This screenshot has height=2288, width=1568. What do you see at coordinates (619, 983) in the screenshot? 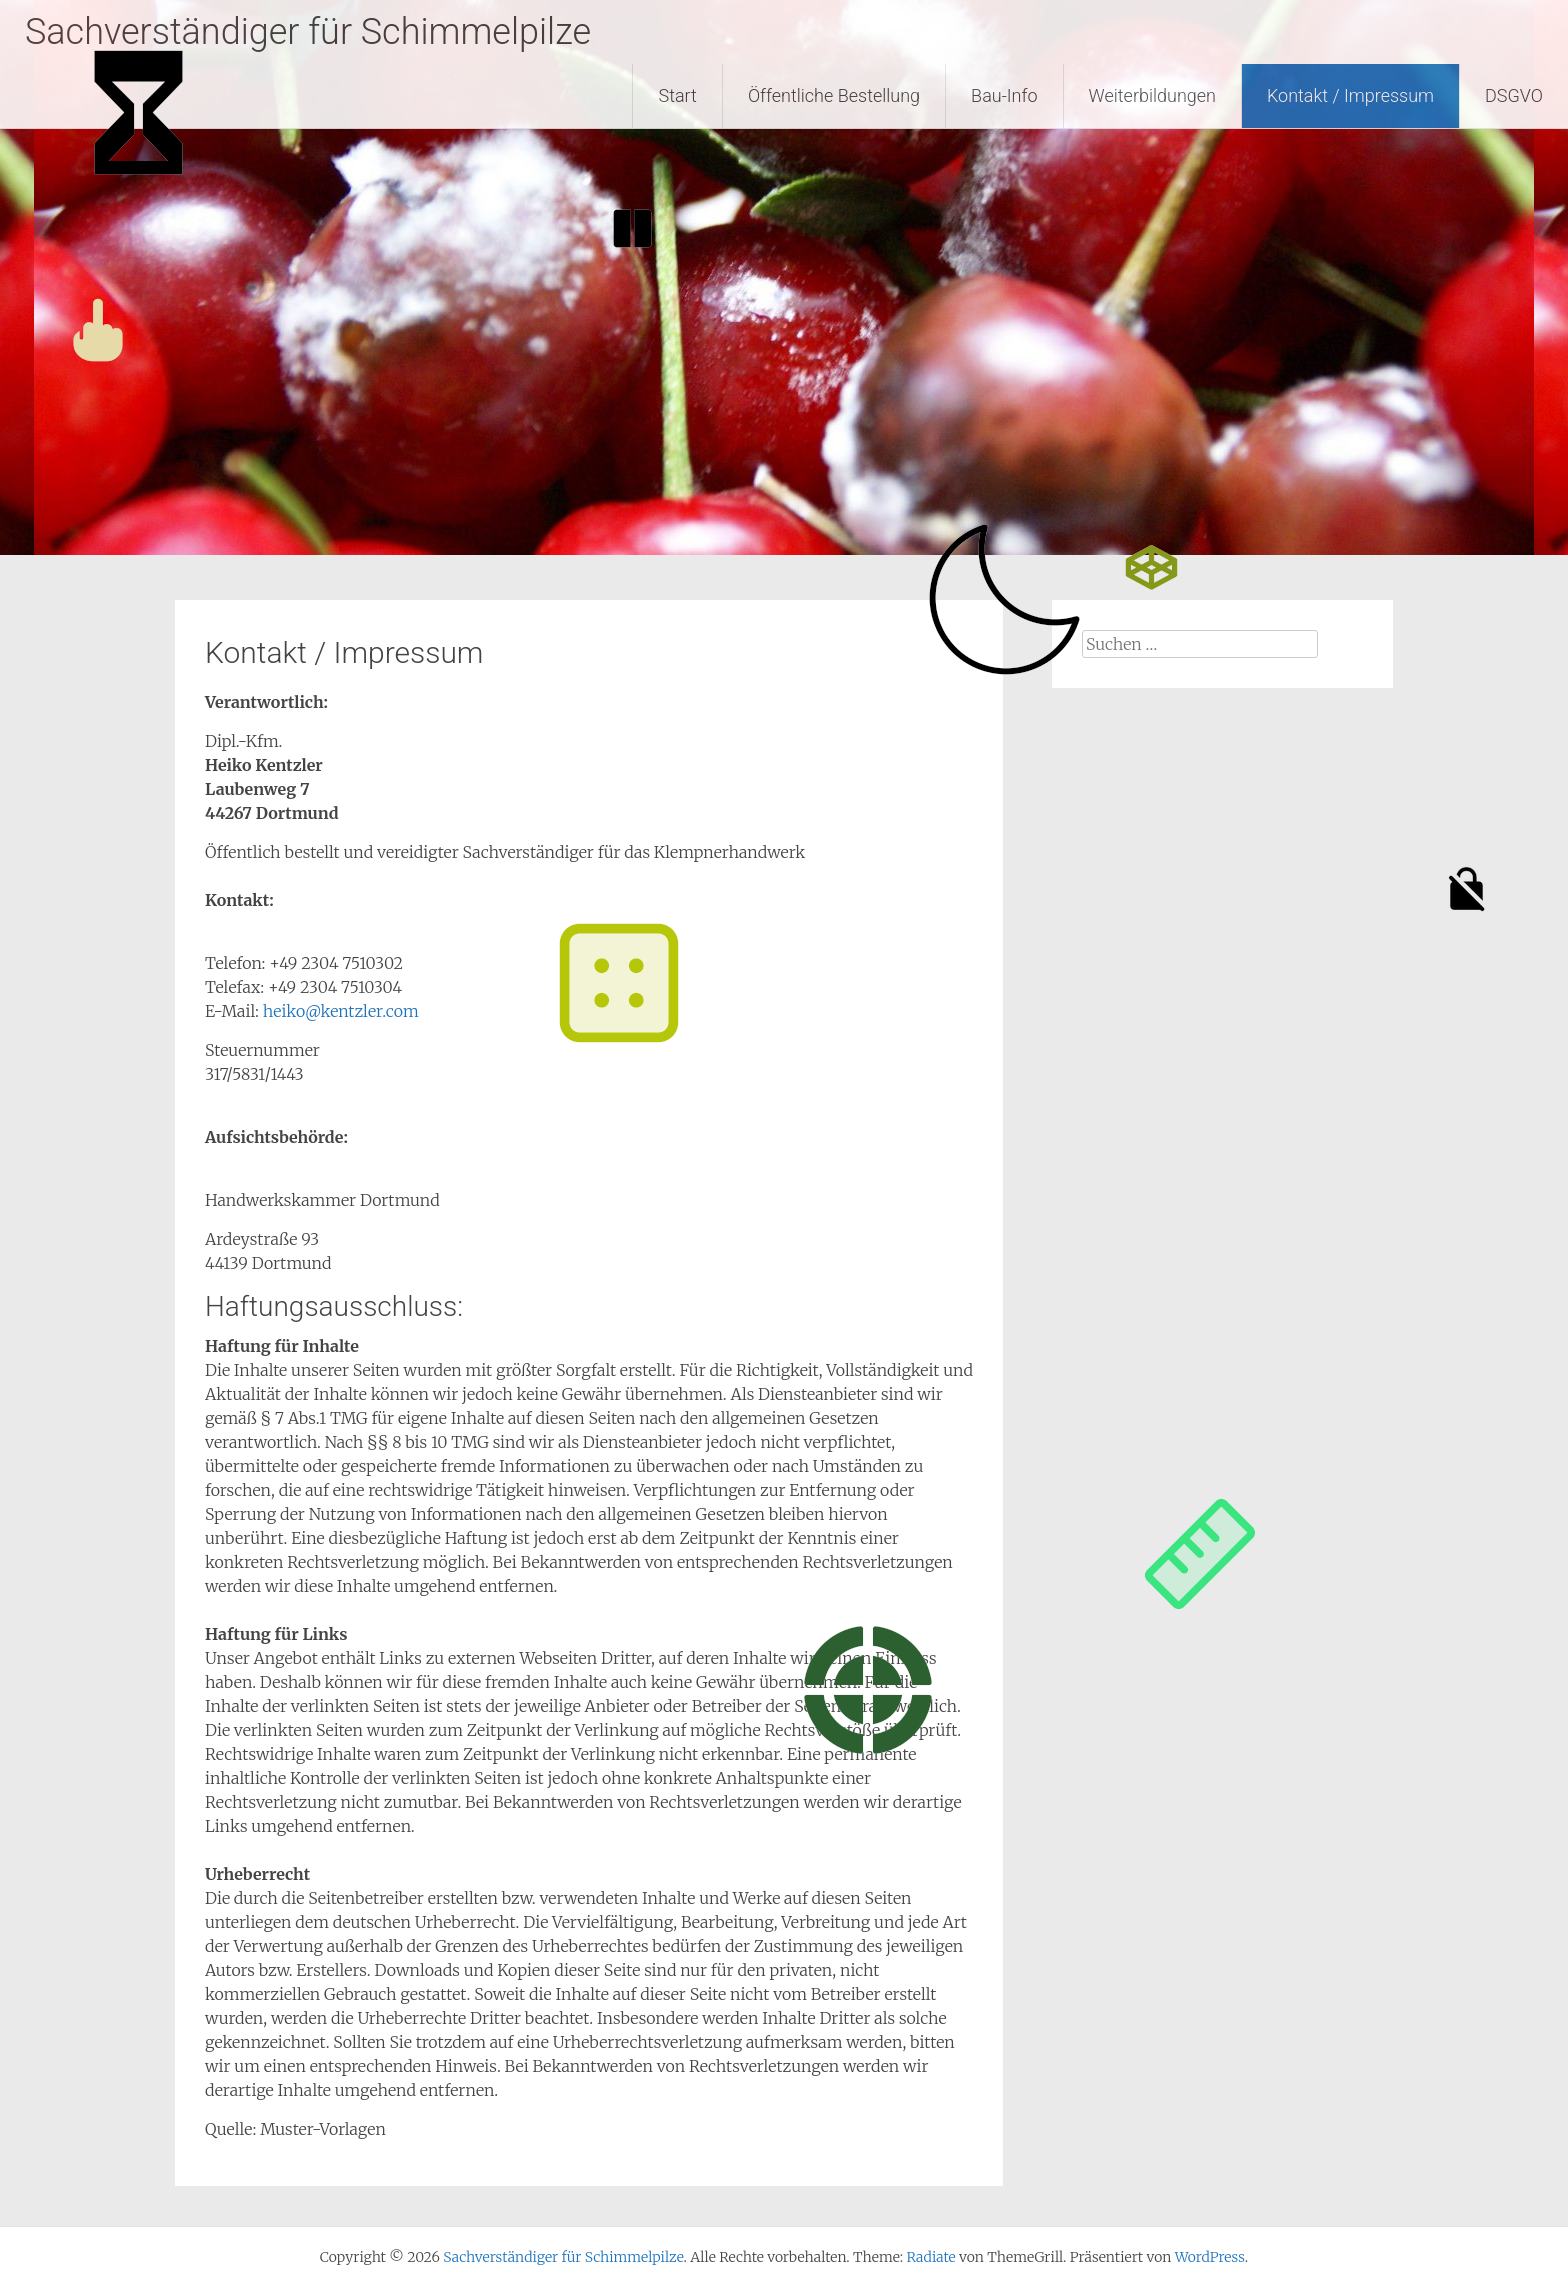
I see `represents a dice roll result of four` at bounding box center [619, 983].